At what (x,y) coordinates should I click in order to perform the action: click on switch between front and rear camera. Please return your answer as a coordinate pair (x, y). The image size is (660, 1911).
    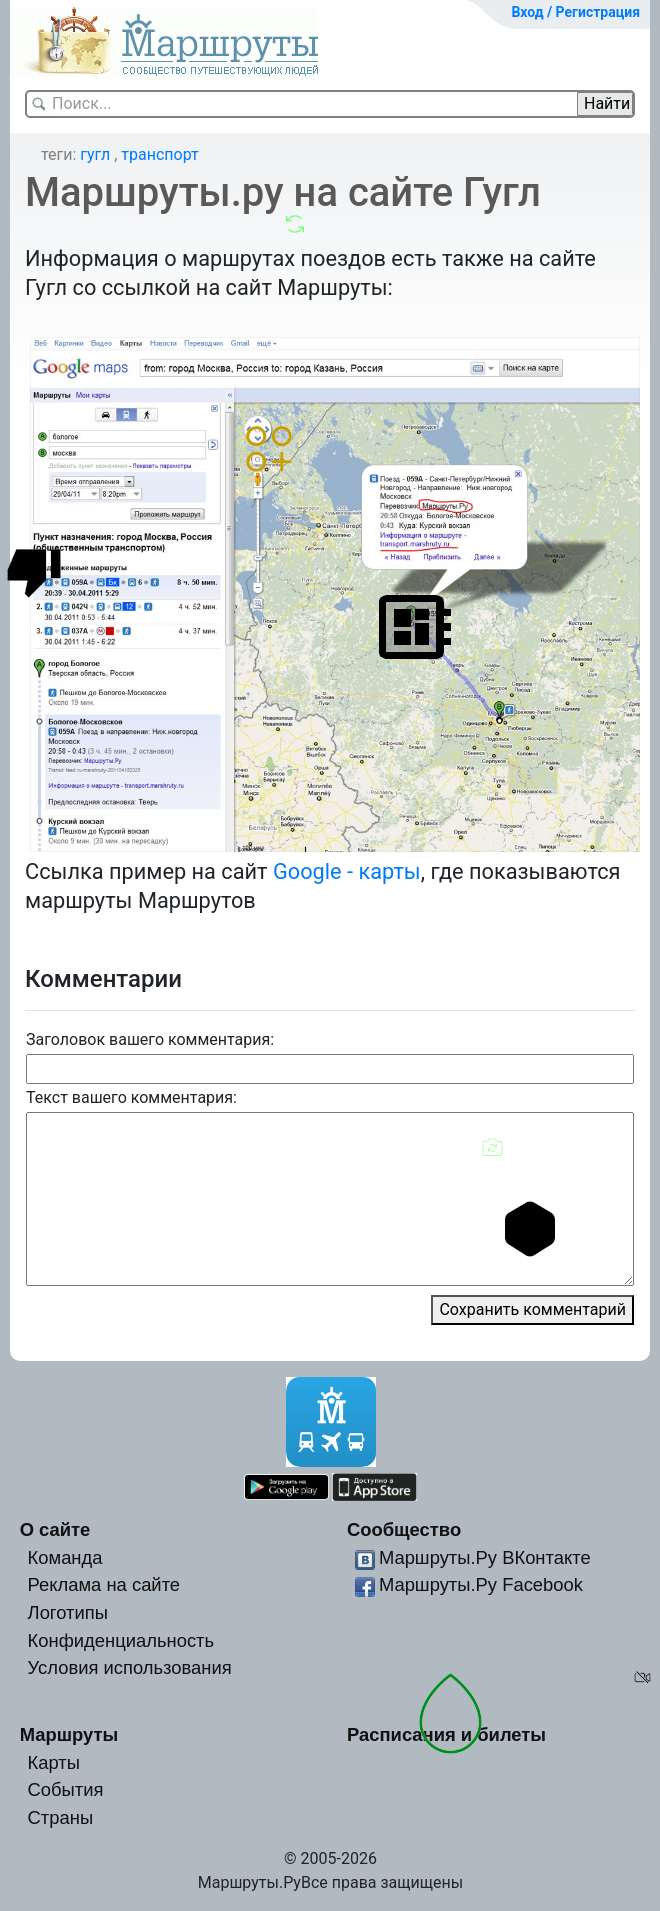
    Looking at the image, I should click on (492, 1147).